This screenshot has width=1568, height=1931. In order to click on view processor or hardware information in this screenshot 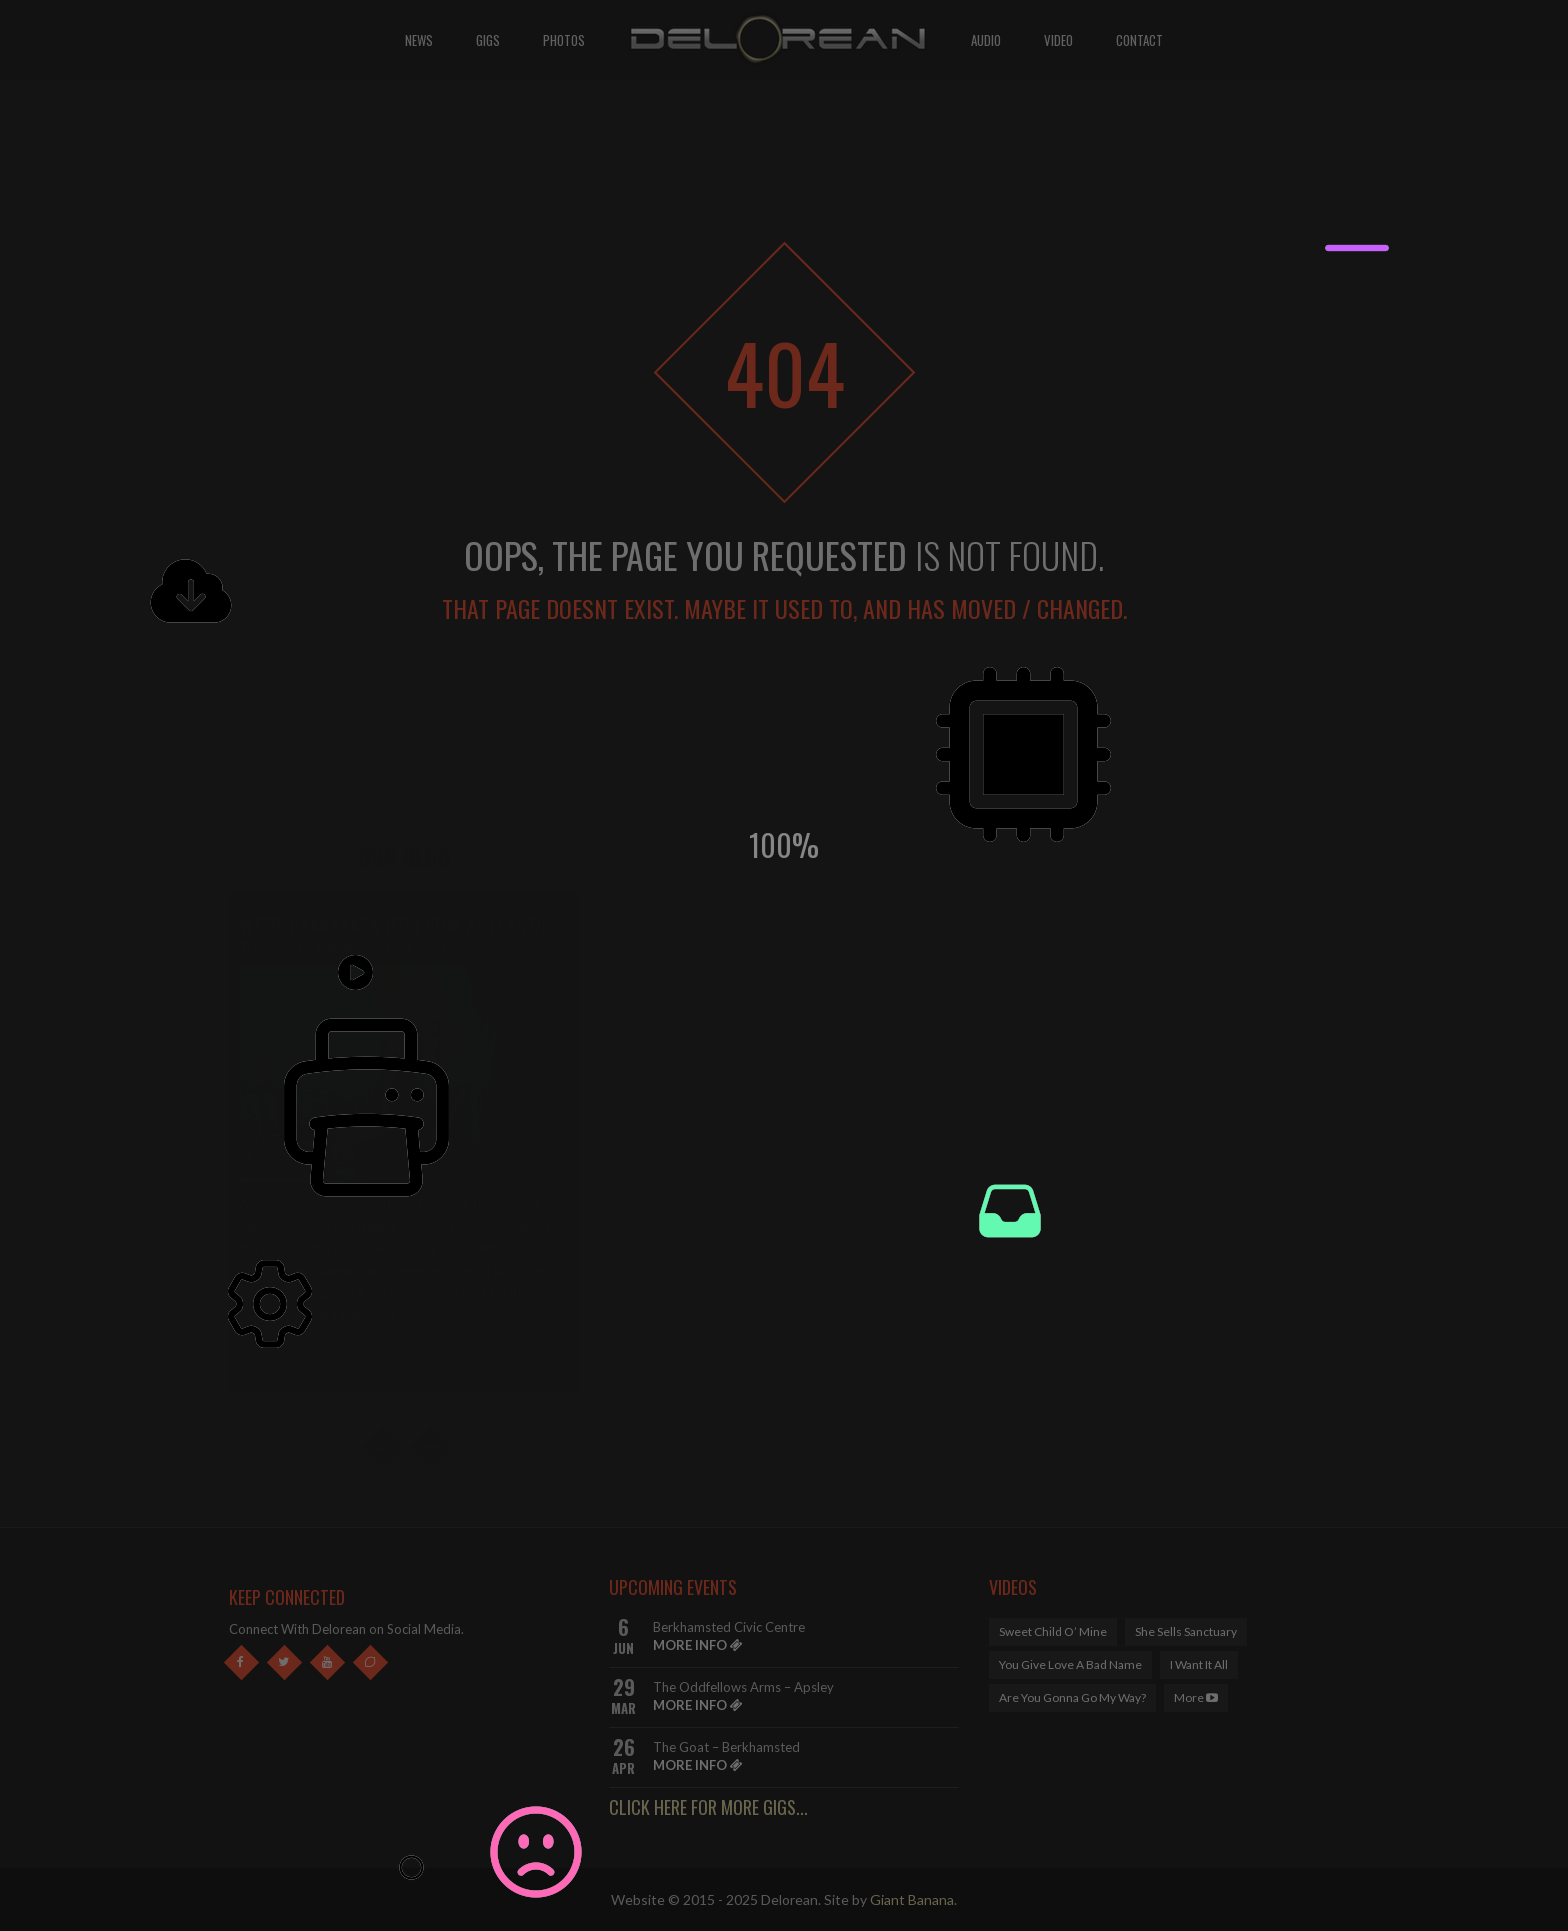, I will do `click(1023, 754)`.